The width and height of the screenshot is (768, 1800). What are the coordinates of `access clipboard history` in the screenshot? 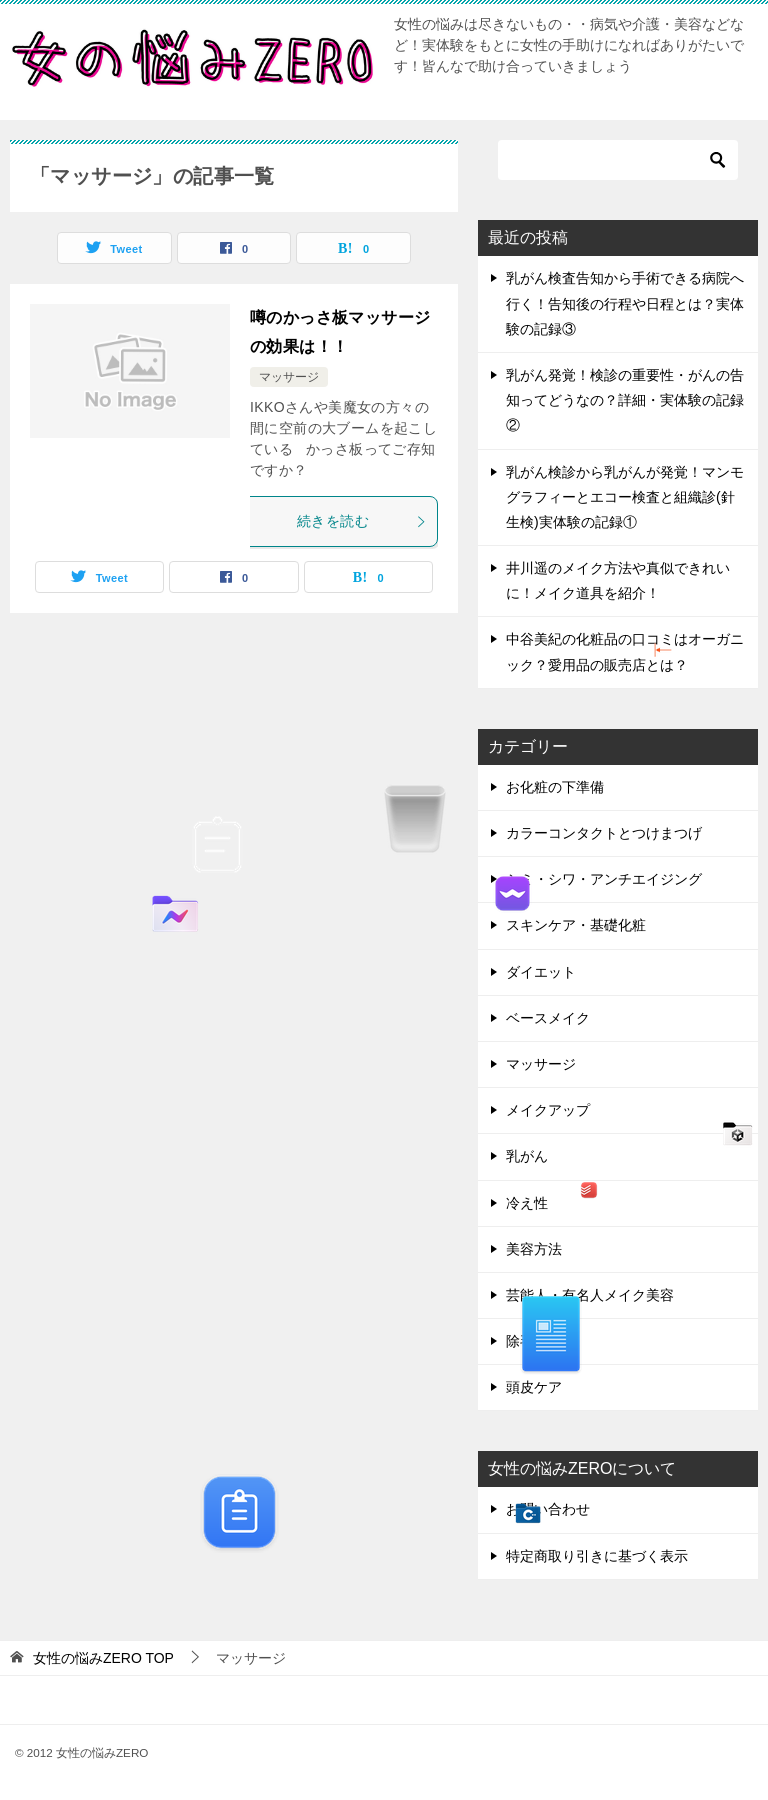 It's located at (217, 844).